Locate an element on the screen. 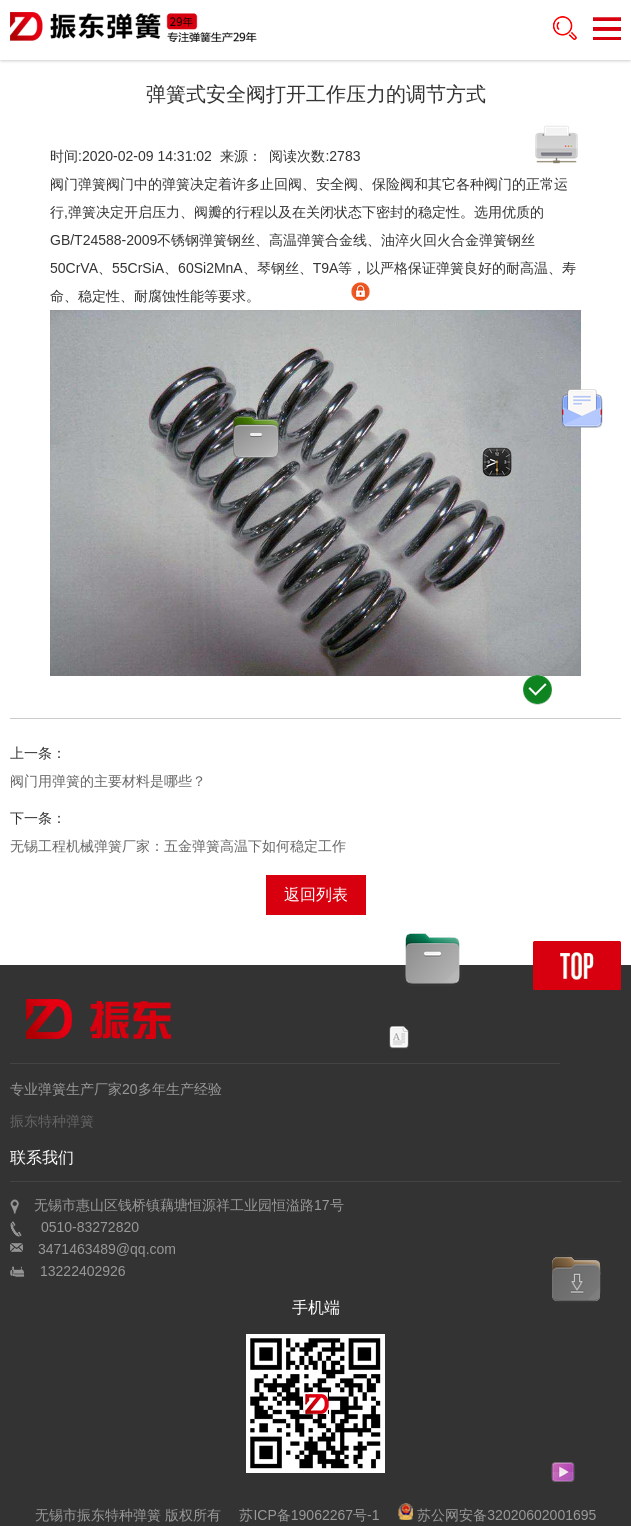 The height and width of the screenshot is (1526, 631). open a rich text format document is located at coordinates (399, 1037).